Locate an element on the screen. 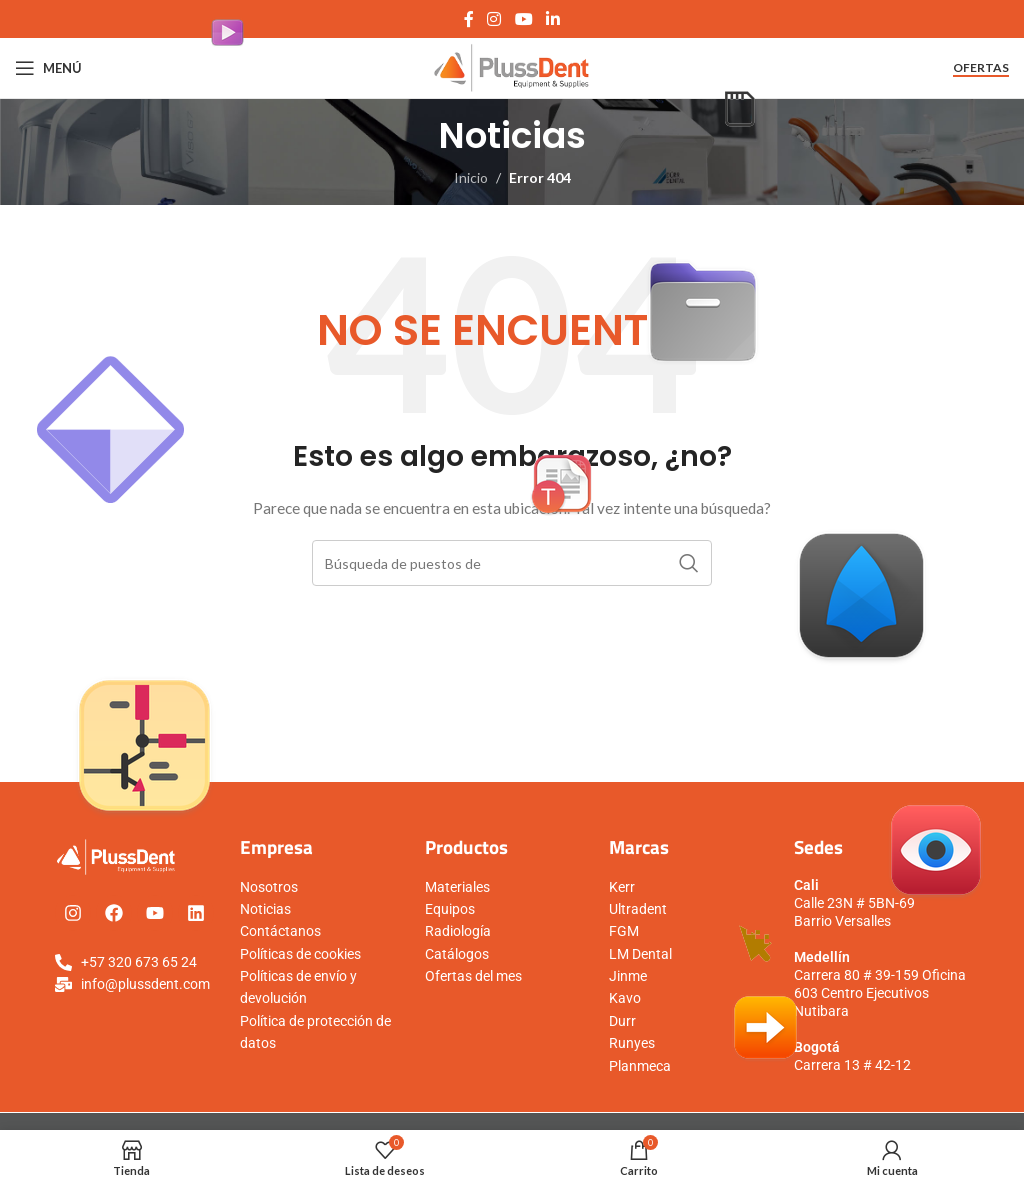 The height and width of the screenshot is (1185, 1024). open fragments torrent client is located at coordinates (110, 429).